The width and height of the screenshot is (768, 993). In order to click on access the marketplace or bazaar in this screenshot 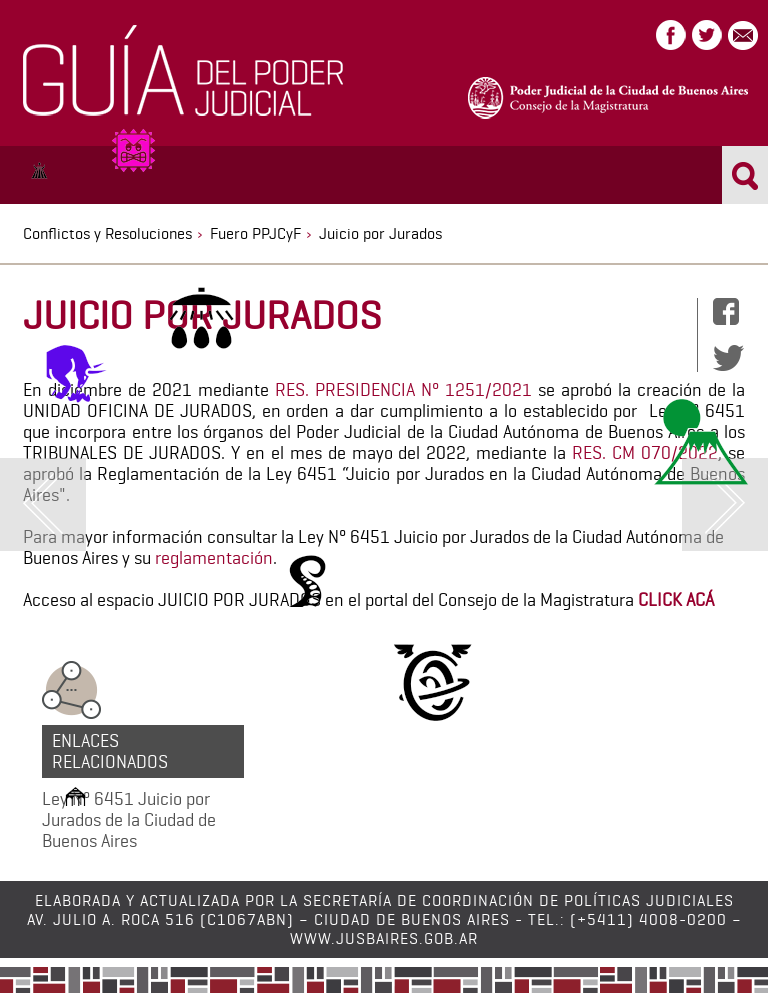, I will do `click(75, 796)`.